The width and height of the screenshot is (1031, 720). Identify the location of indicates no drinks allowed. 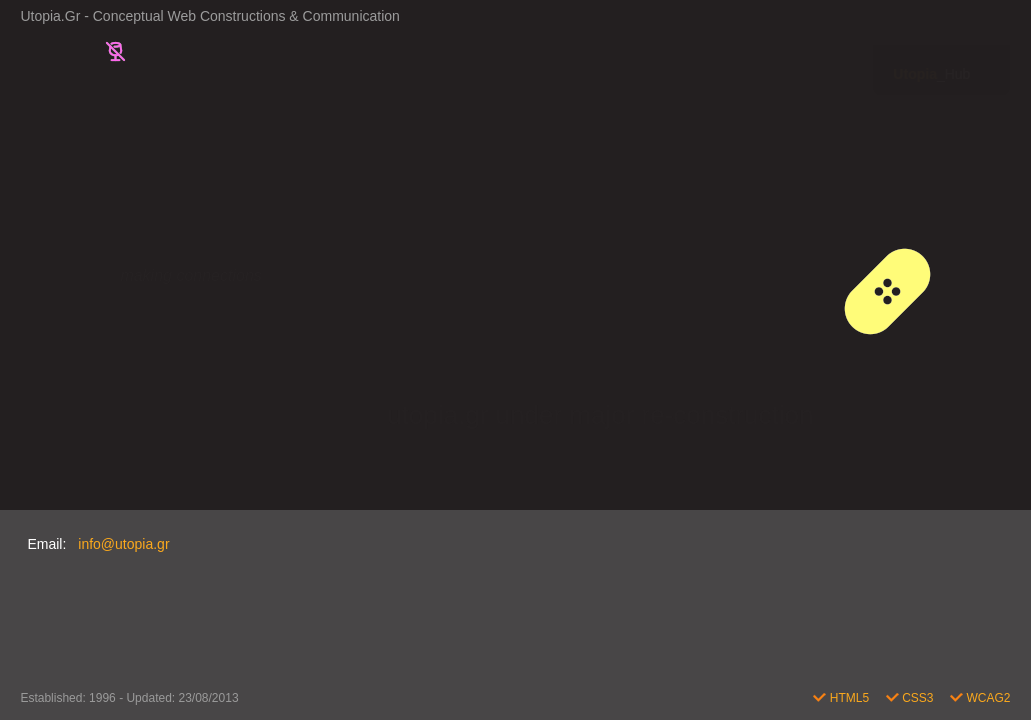
(115, 51).